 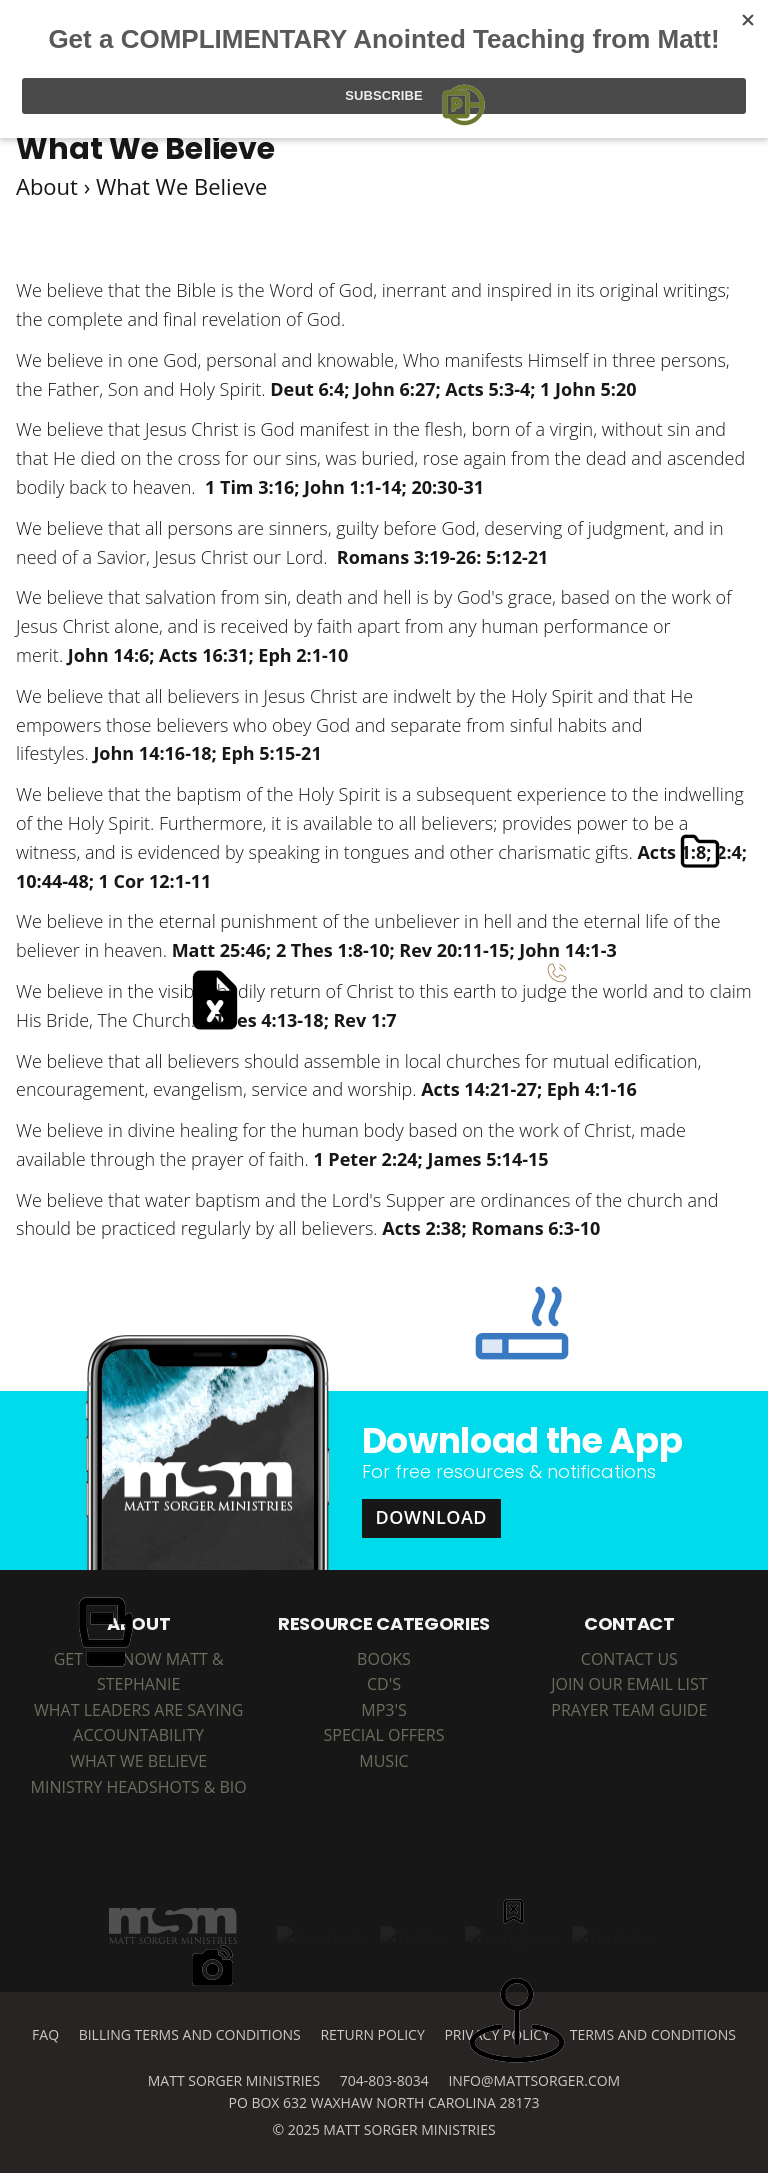 What do you see at coordinates (215, 1000) in the screenshot?
I see `open or view an excel spreadsheet` at bounding box center [215, 1000].